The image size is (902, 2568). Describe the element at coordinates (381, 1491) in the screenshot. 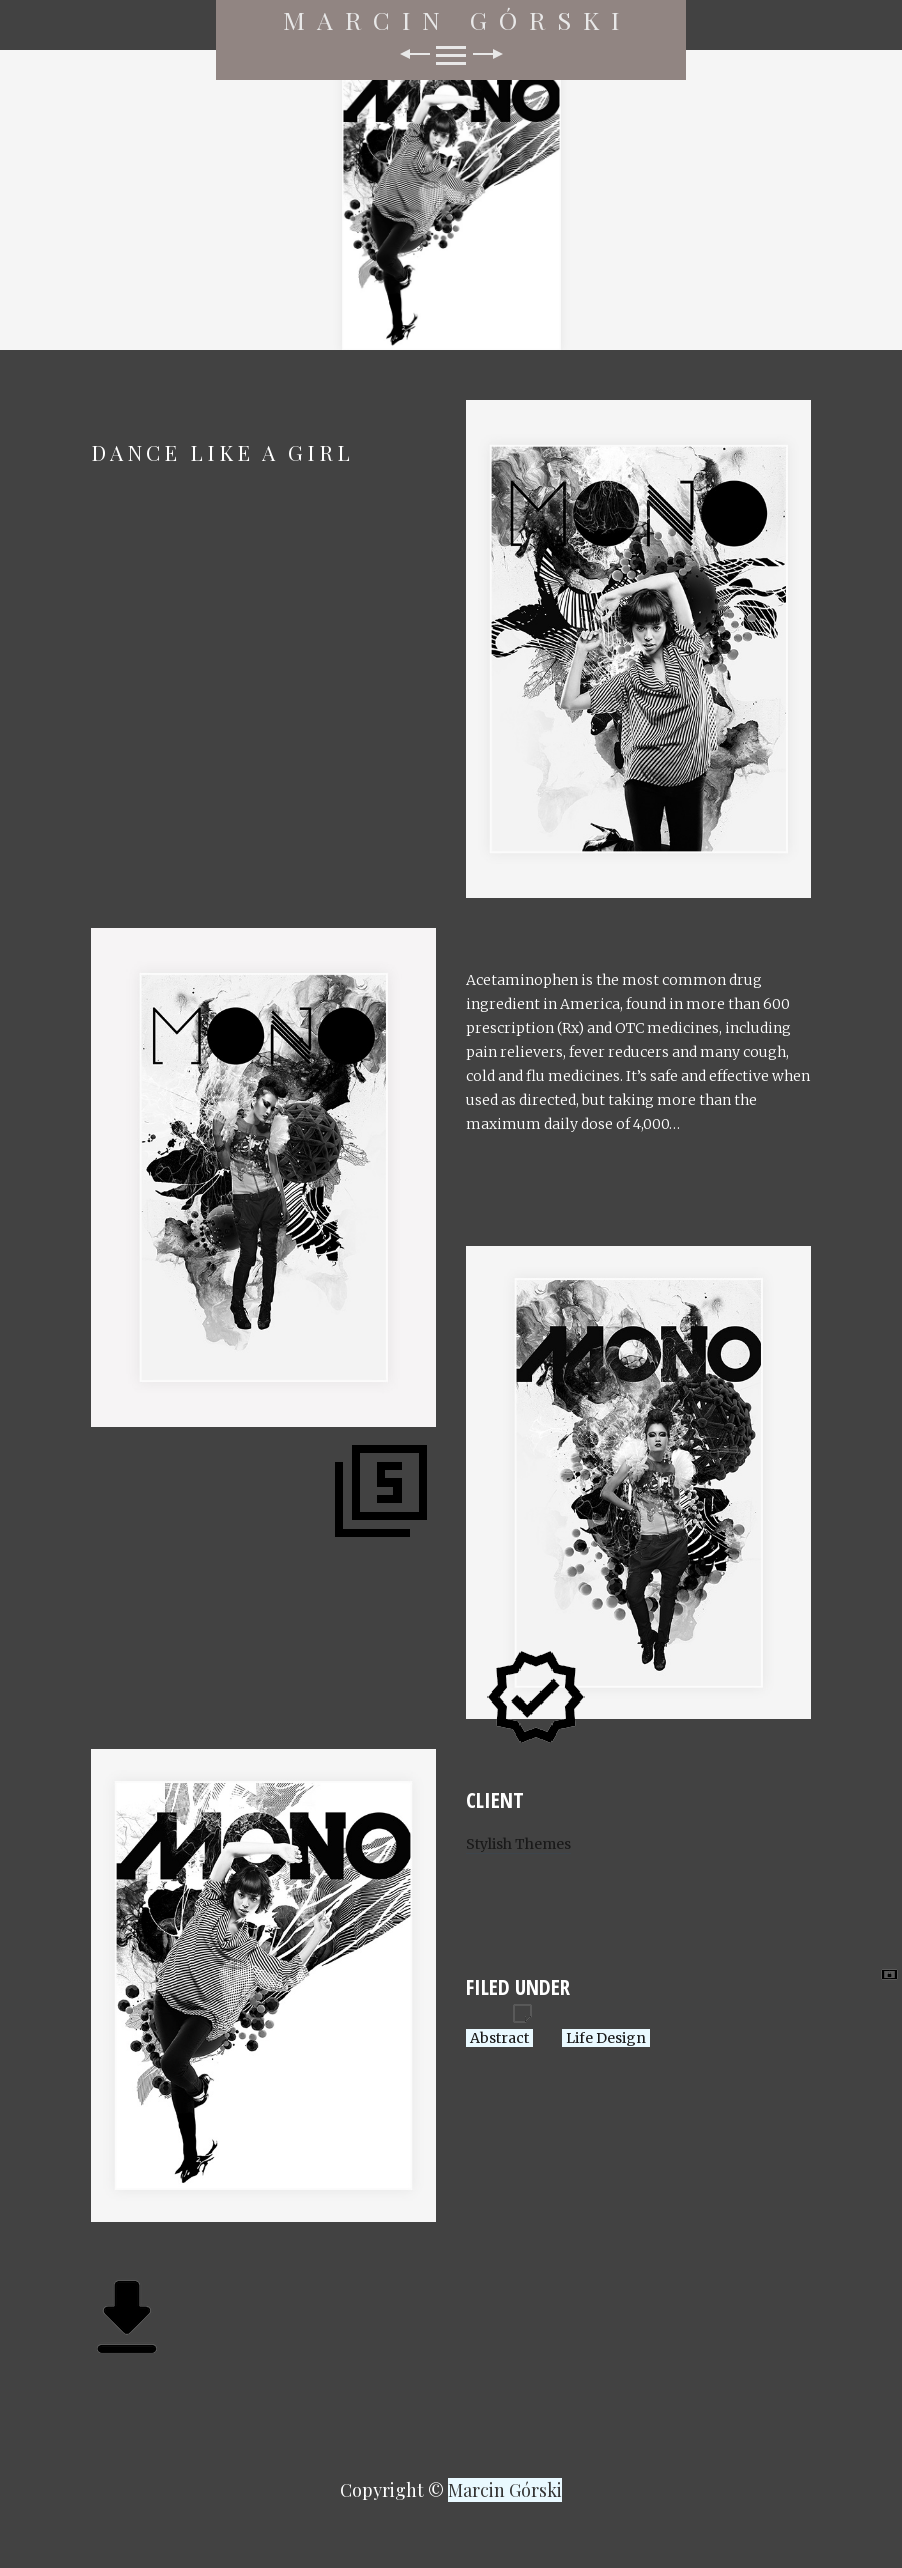

I see `filter or view 5 items` at that location.